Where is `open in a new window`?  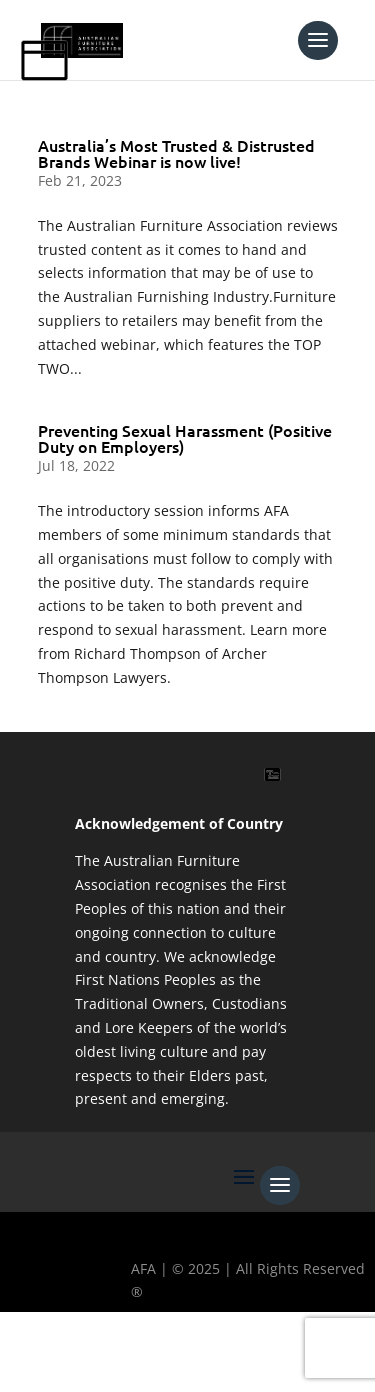
open in a new window is located at coordinates (44, 60).